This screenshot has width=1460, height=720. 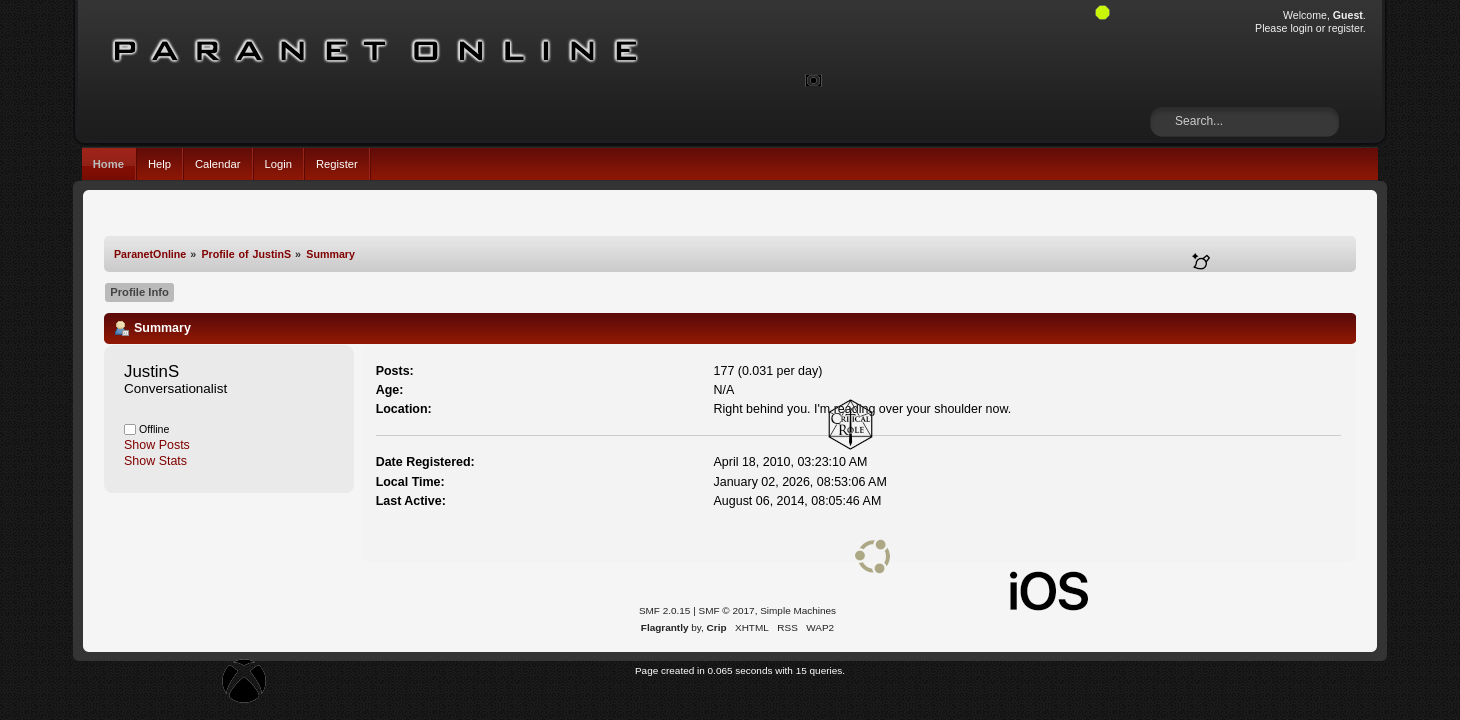 What do you see at coordinates (244, 681) in the screenshot?
I see `open xbox app or gaming hub` at bounding box center [244, 681].